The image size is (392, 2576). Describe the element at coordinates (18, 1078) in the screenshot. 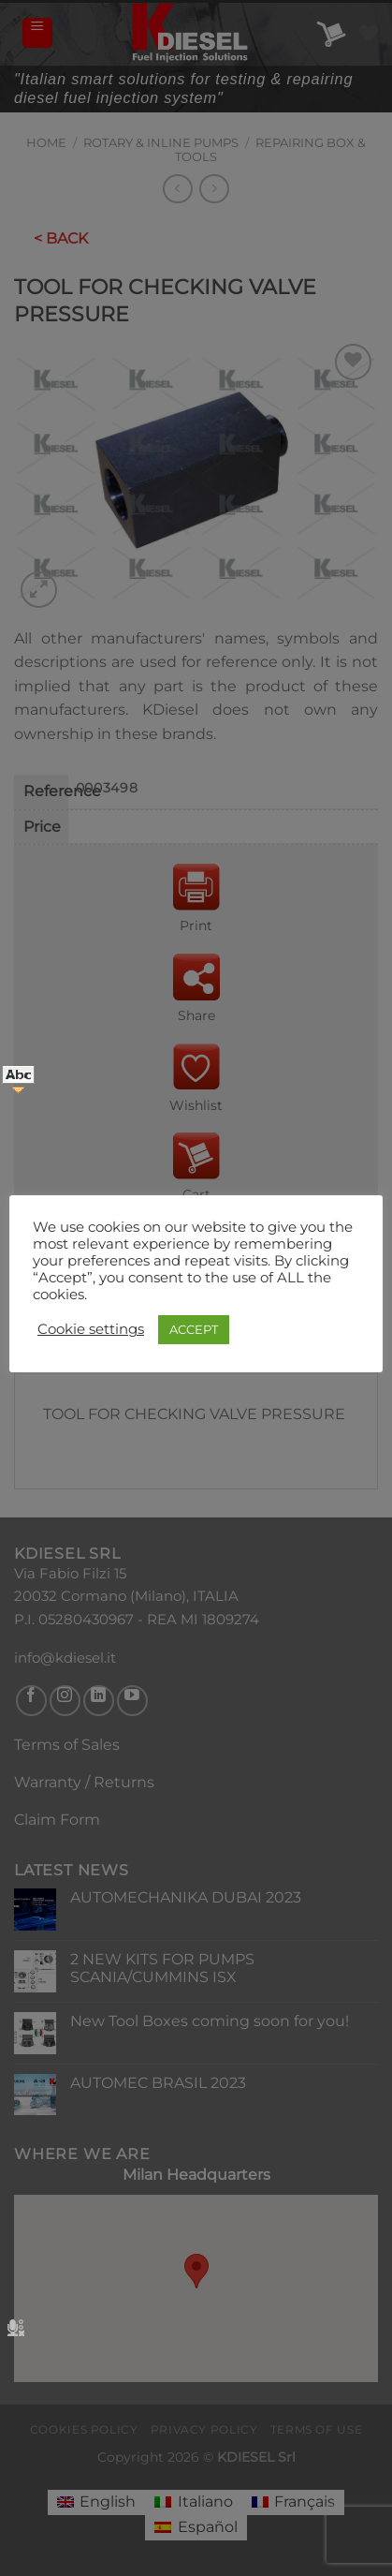

I see `insert text at cursor position` at that location.